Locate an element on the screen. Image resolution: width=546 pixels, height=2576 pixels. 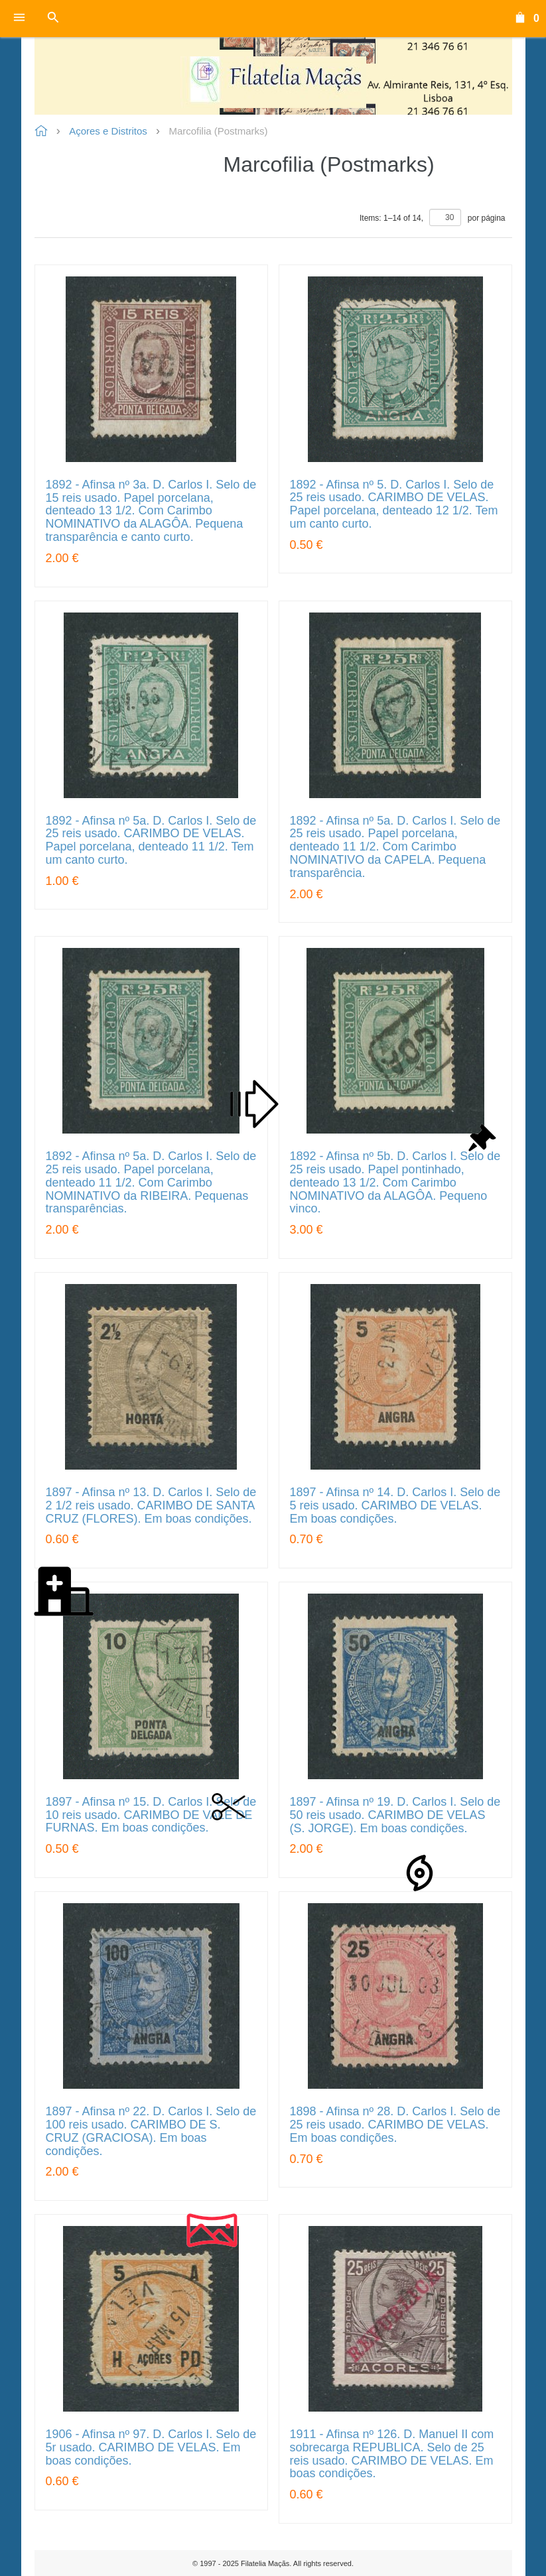
cut selected content is located at coordinates (228, 1806).